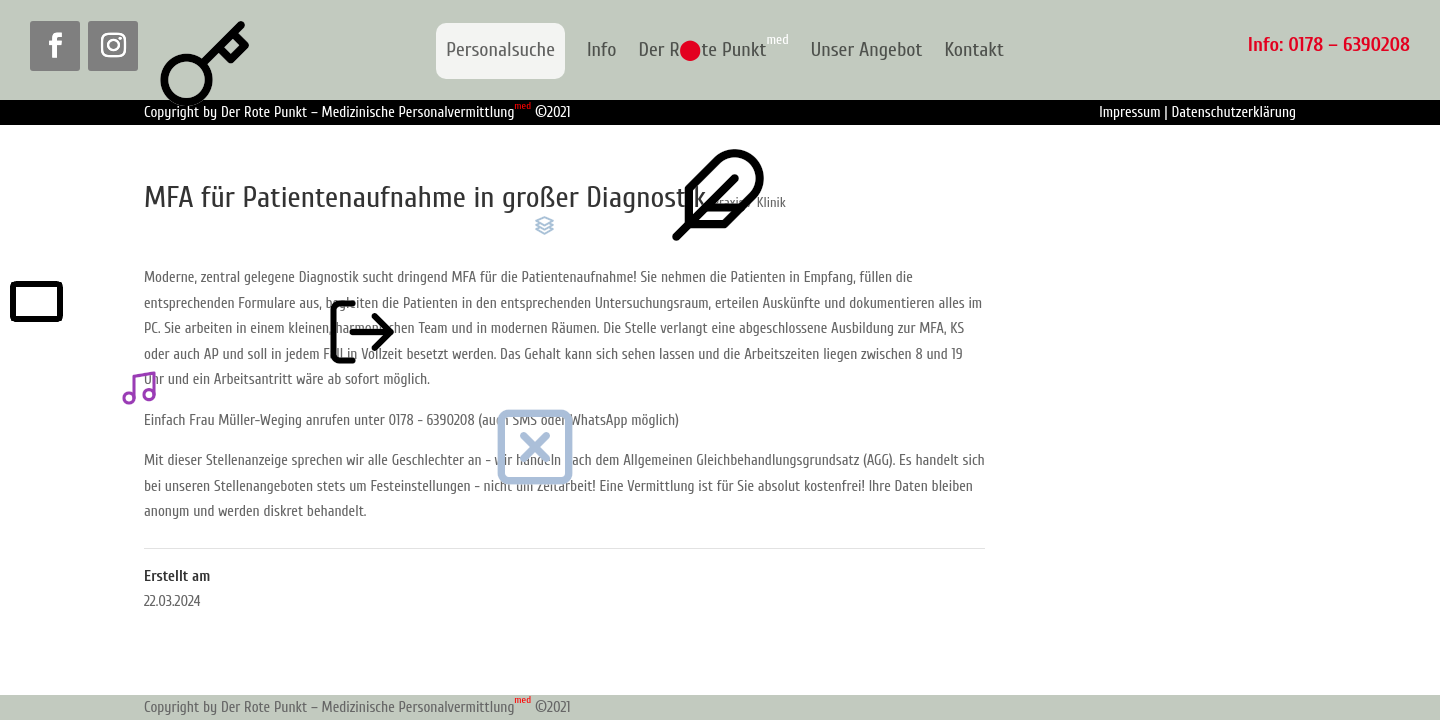 The height and width of the screenshot is (720, 1440). Describe the element at coordinates (718, 195) in the screenshot. I see `compose a new message or note` at that location.